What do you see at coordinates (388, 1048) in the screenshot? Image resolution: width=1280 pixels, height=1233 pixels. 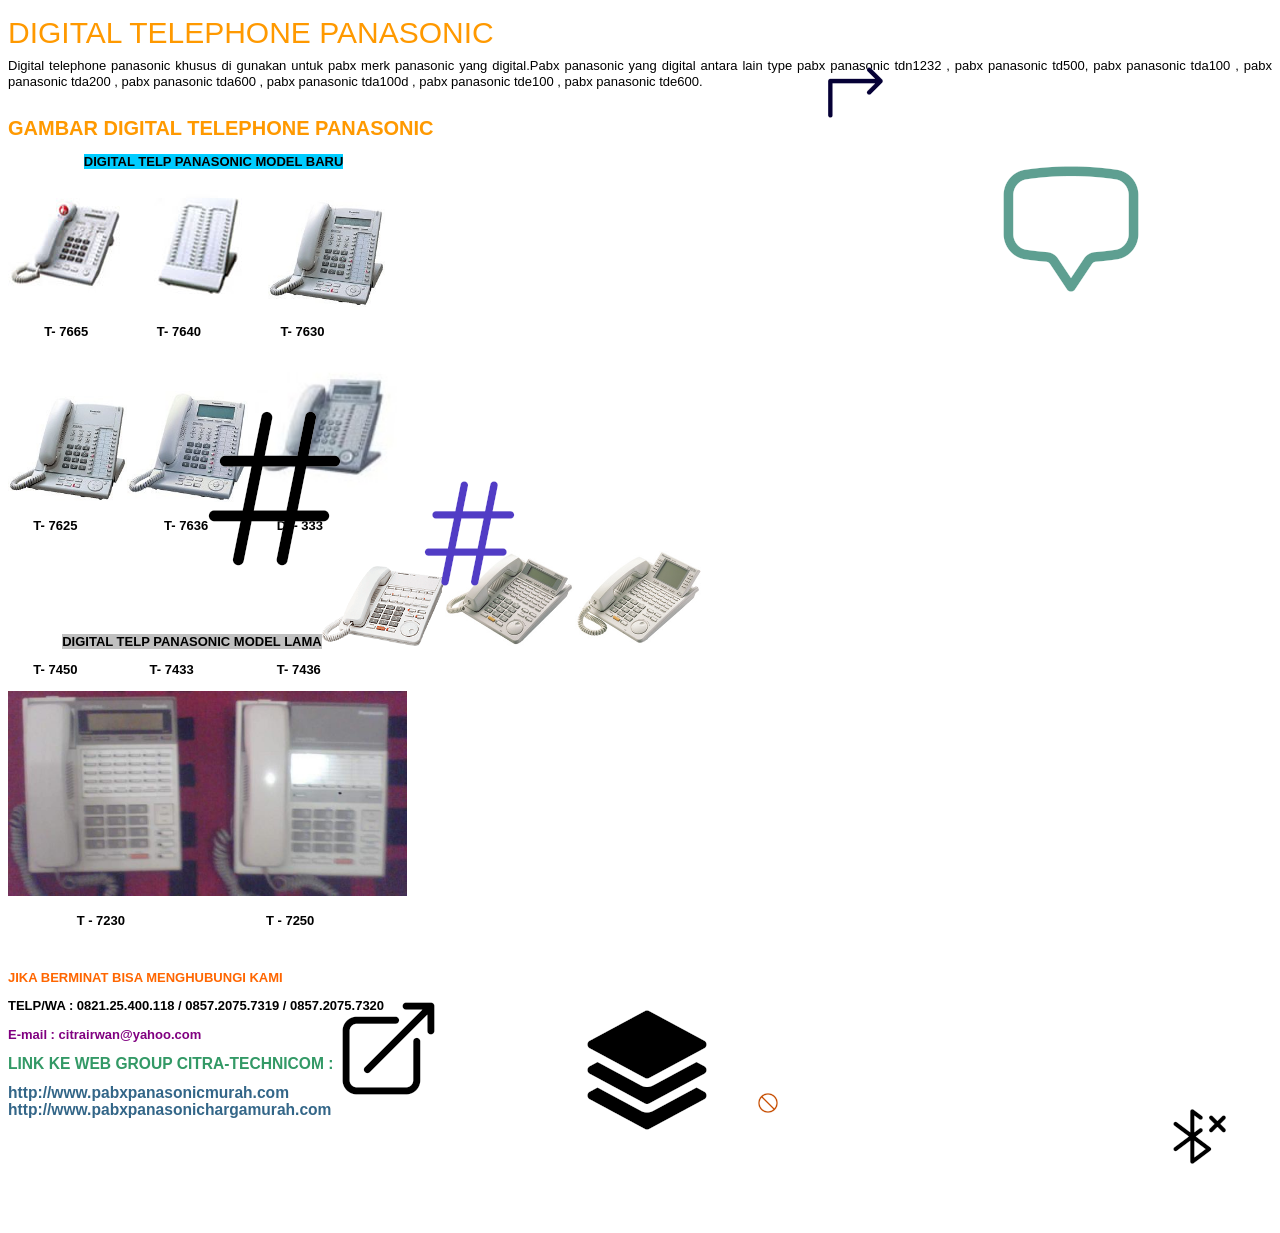 I see `open link in a new tab or window` at bounding box center [388, 1048].